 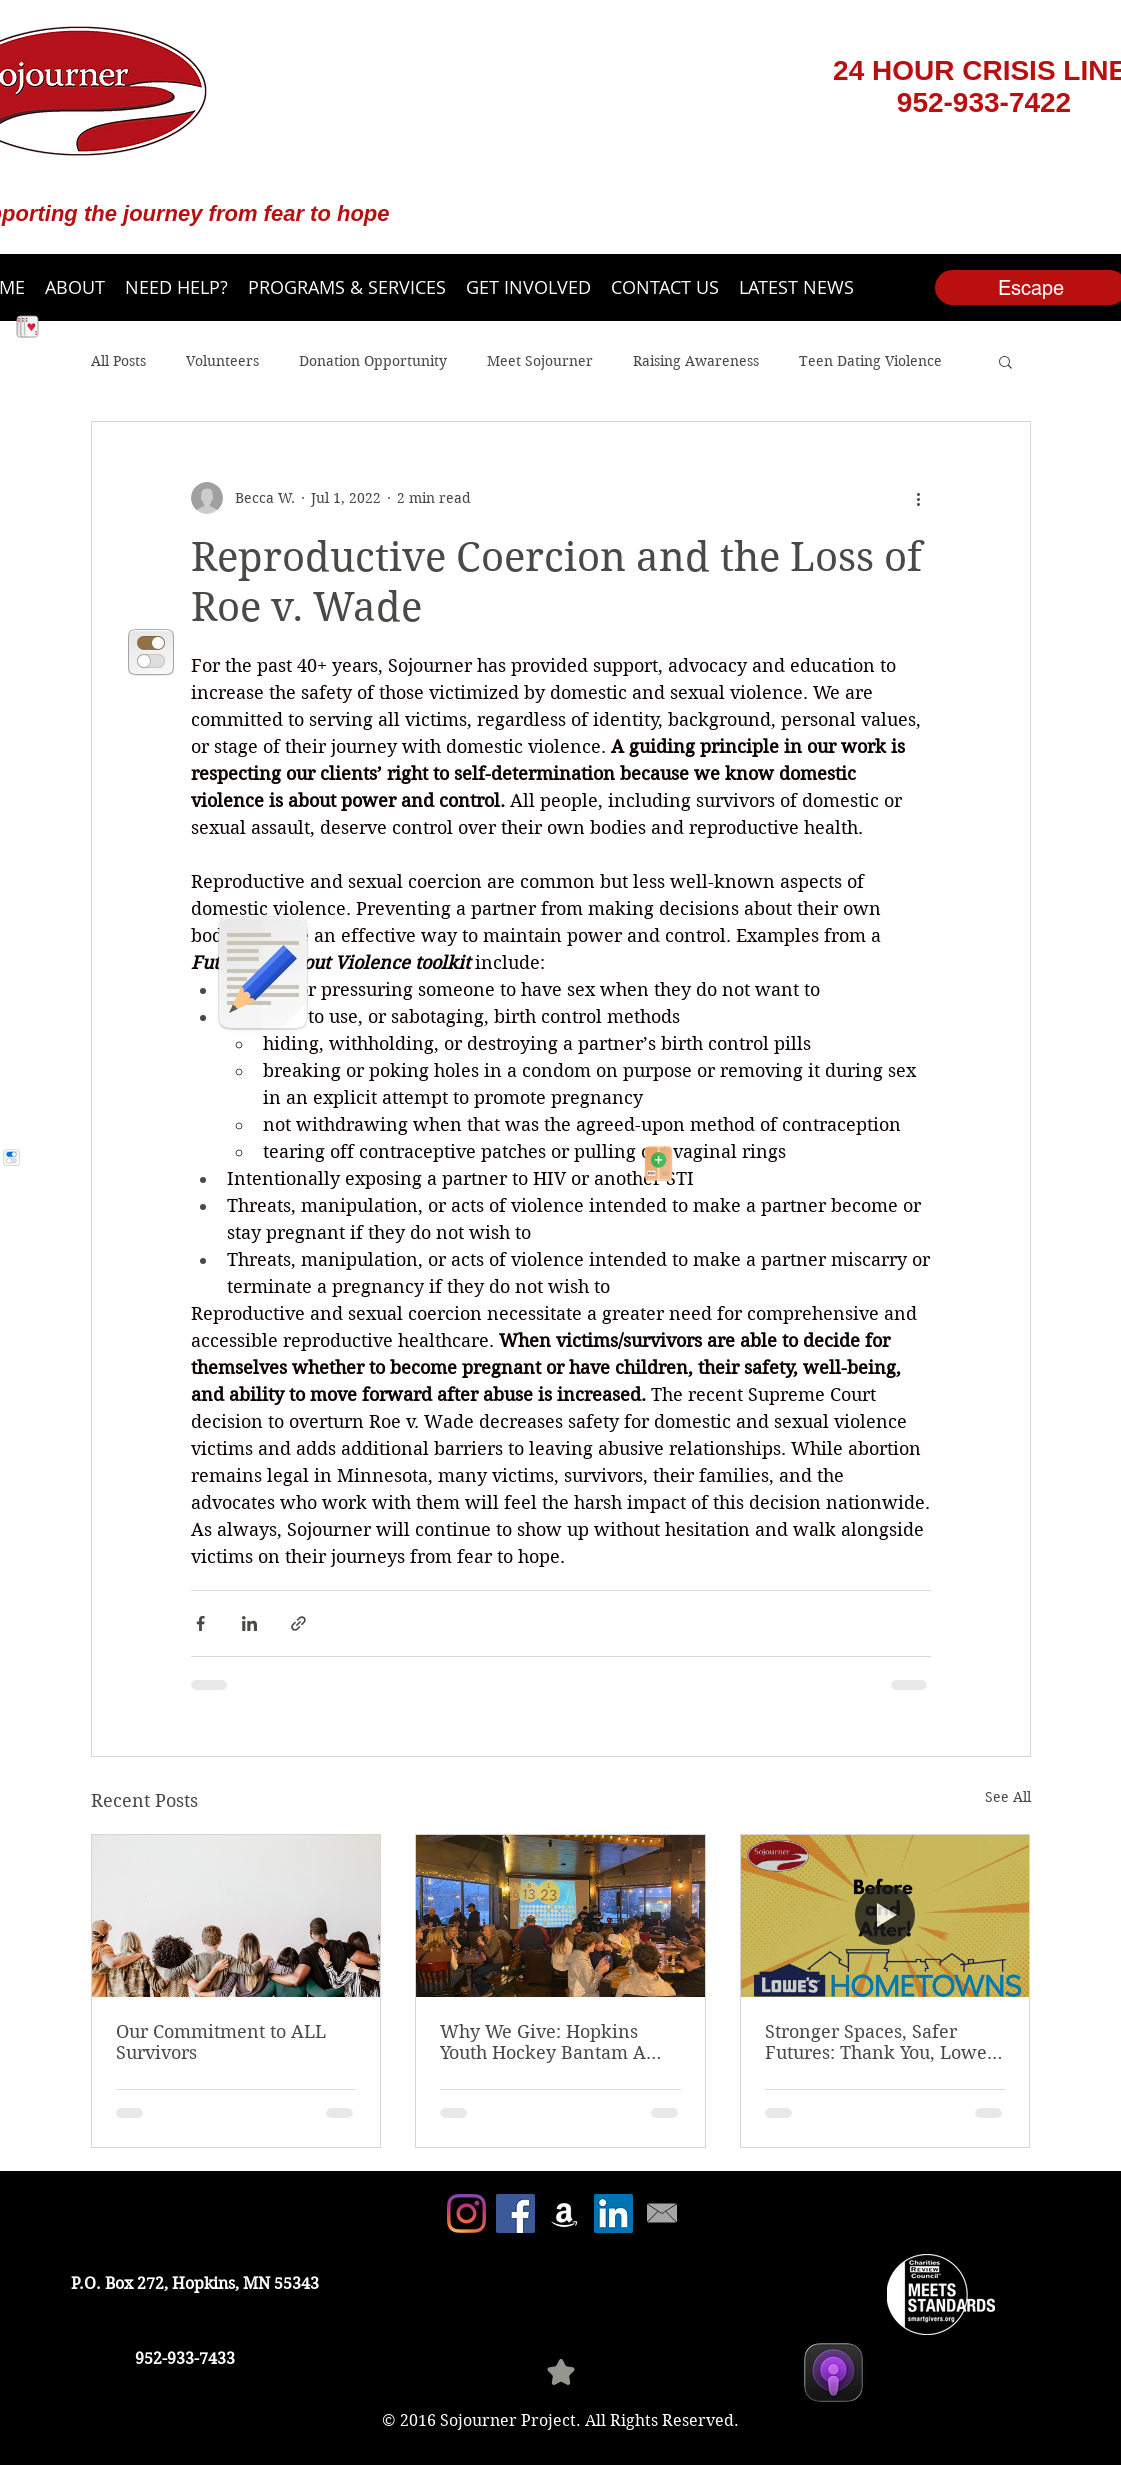 I want to click on open system settings or preferences, so click(x=151, y=652).